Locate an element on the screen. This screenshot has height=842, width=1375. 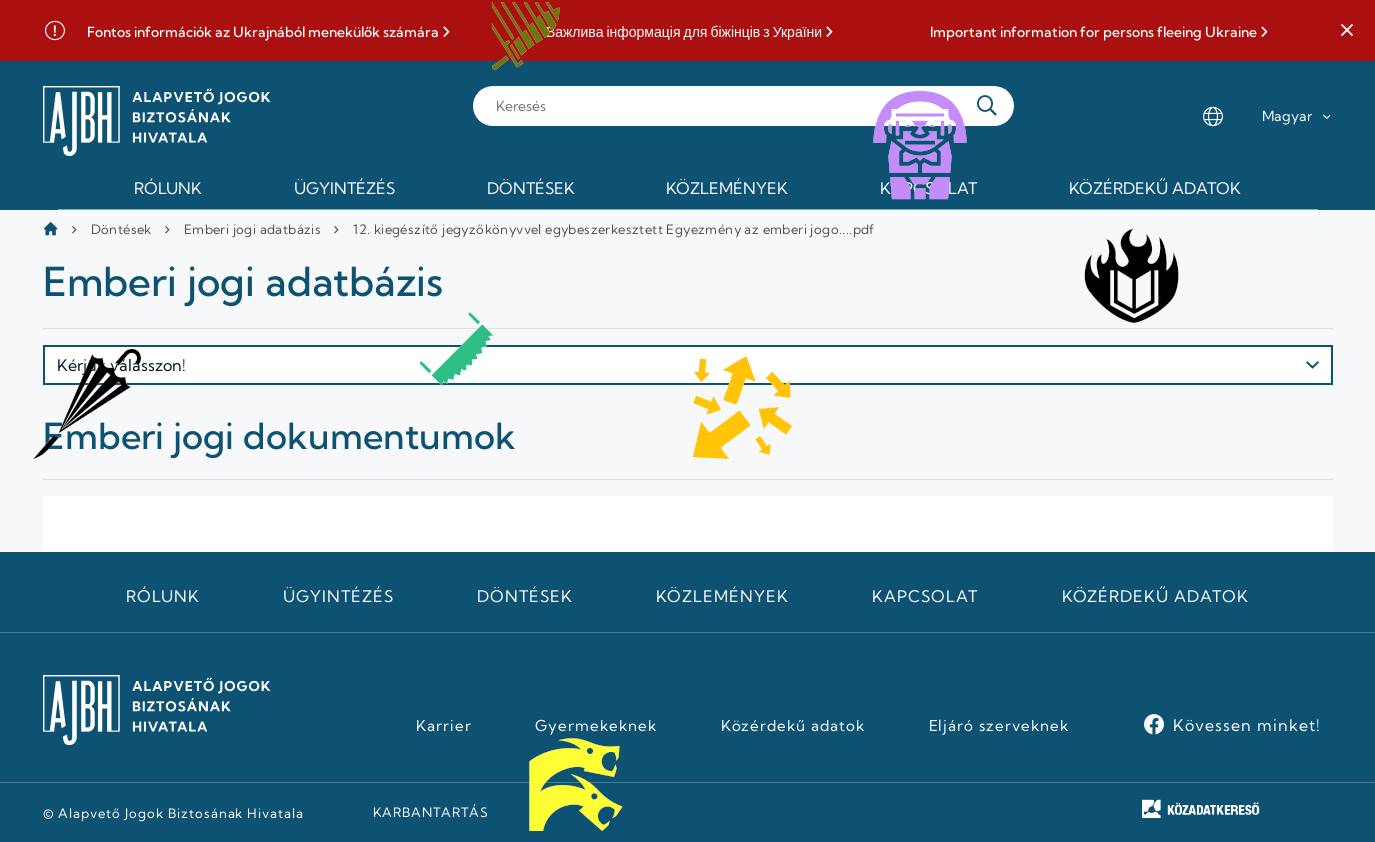
attack or combat action button is located at coordinates (525, 36).